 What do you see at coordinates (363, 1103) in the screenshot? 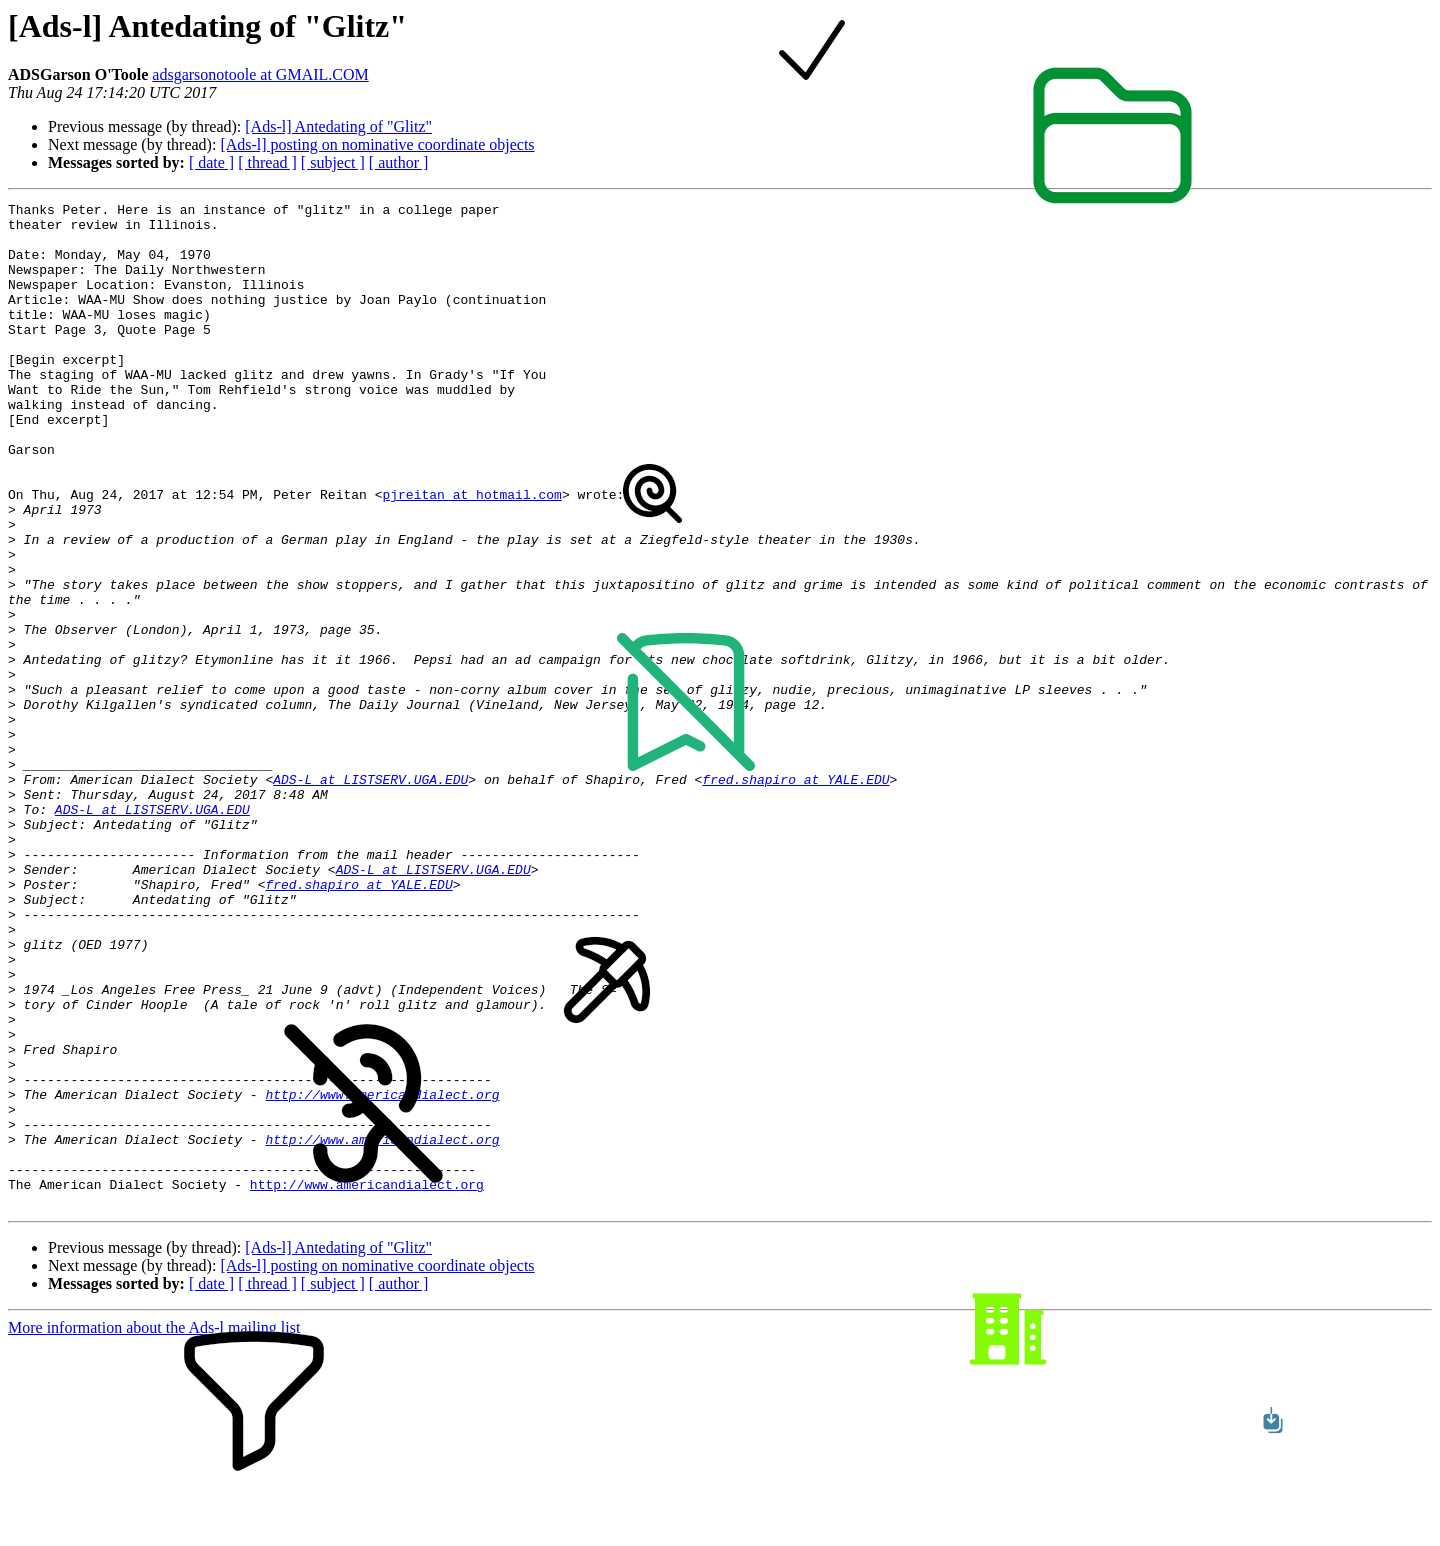
I see `mute audio or disable sound` at bounding box center [363, 1103].